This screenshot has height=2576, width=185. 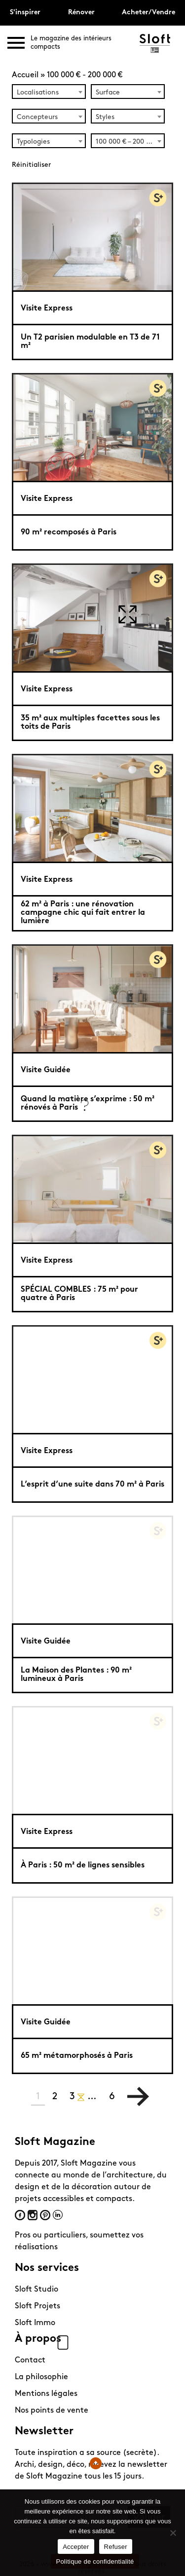 What do you see at coordinates (127, 614) in the screenshot?
I see `expand to fullscreen mode` at bounding box center [127, 614].